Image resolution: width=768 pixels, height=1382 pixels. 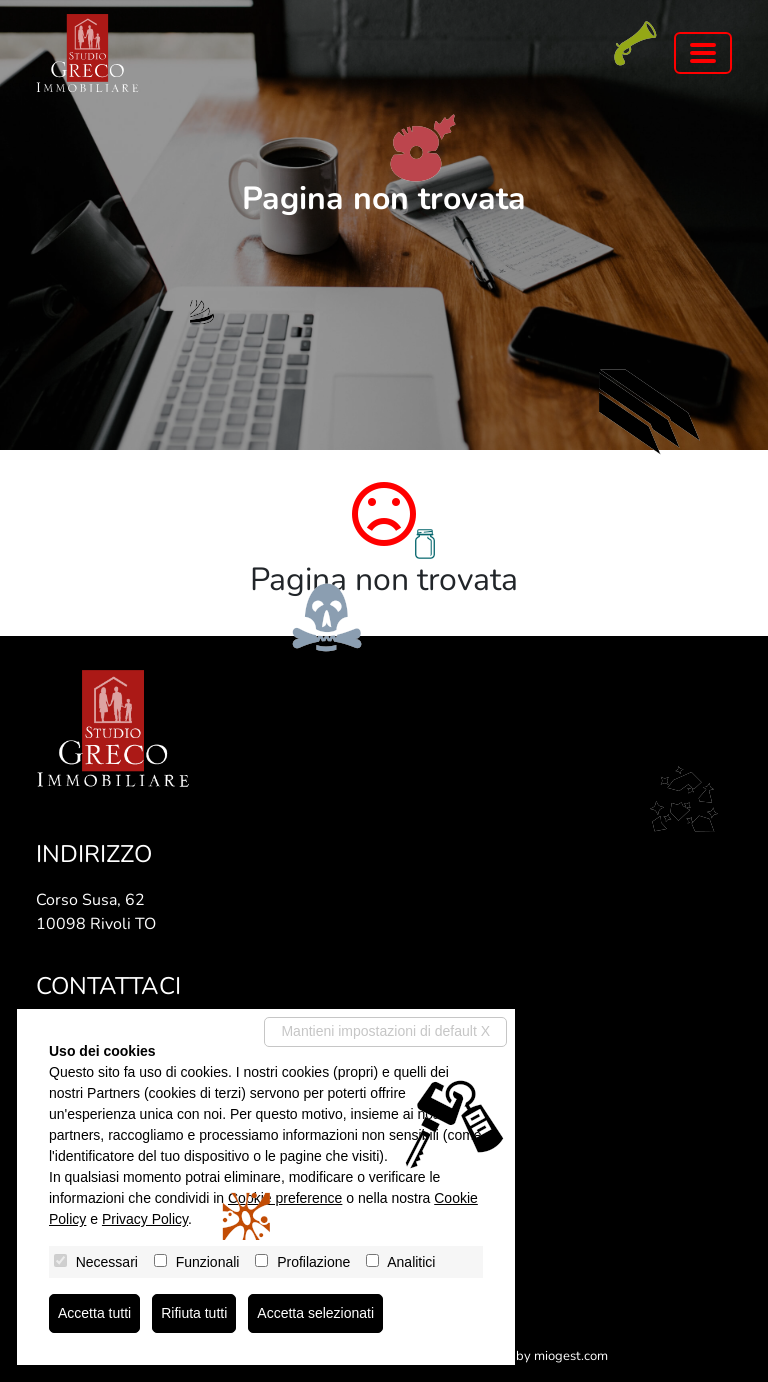 I want to click on trigger a splatter or explosion effect, so click(x=246, y=1216).